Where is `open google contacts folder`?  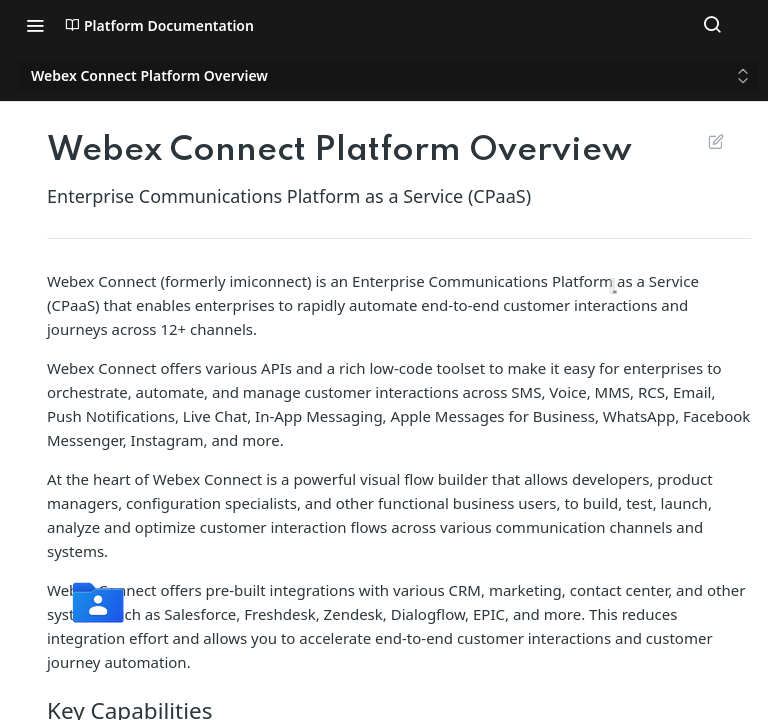
open google contacts folder is located at coordinates (98, 604).